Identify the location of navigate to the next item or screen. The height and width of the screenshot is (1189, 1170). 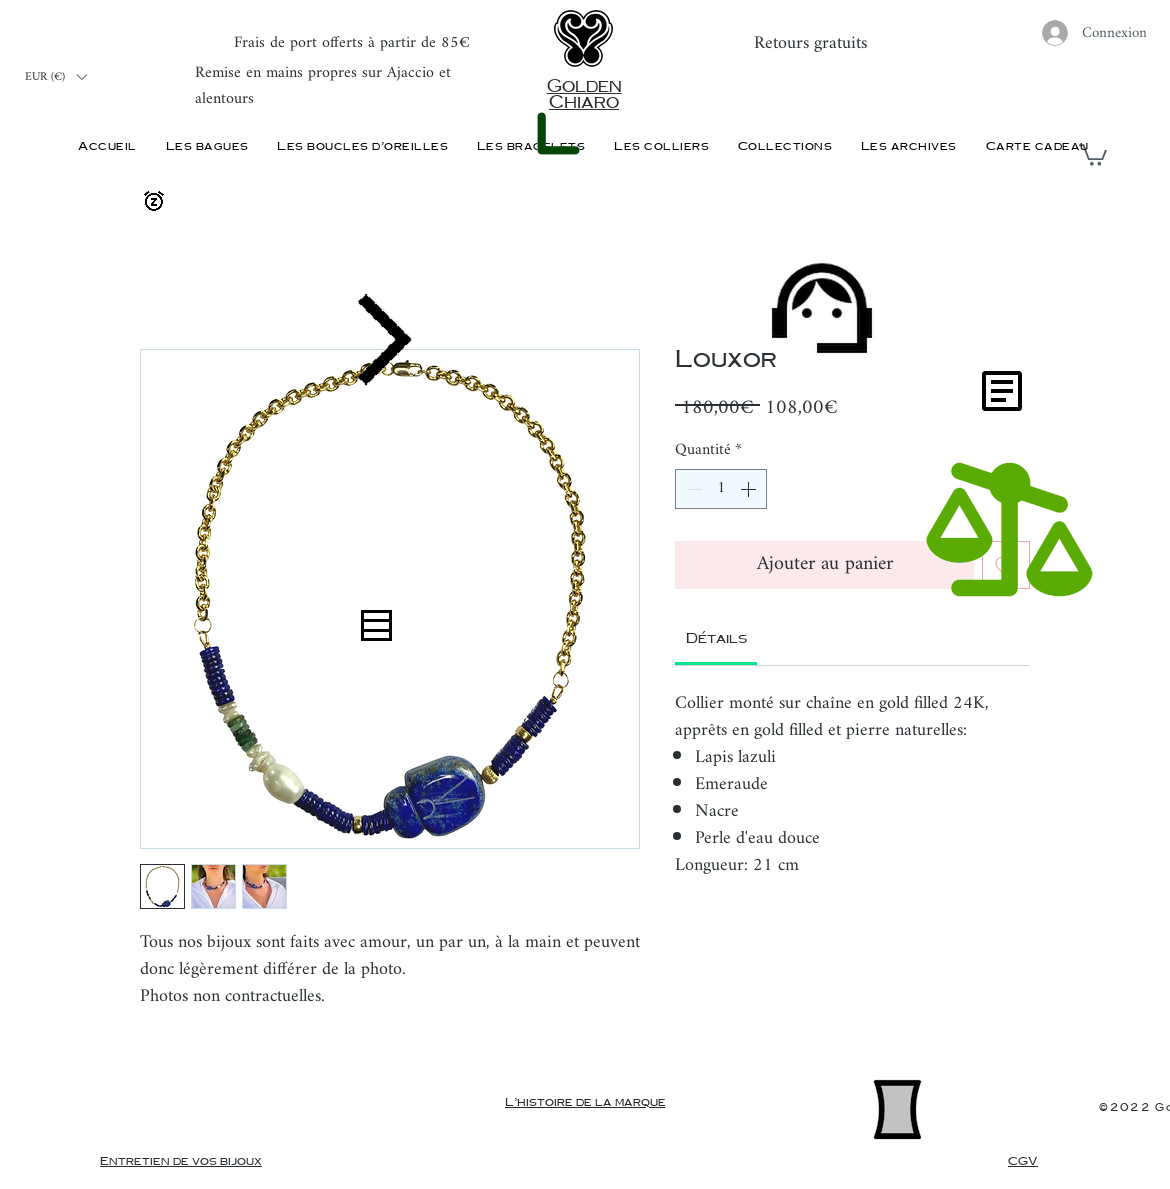
(383, 339).